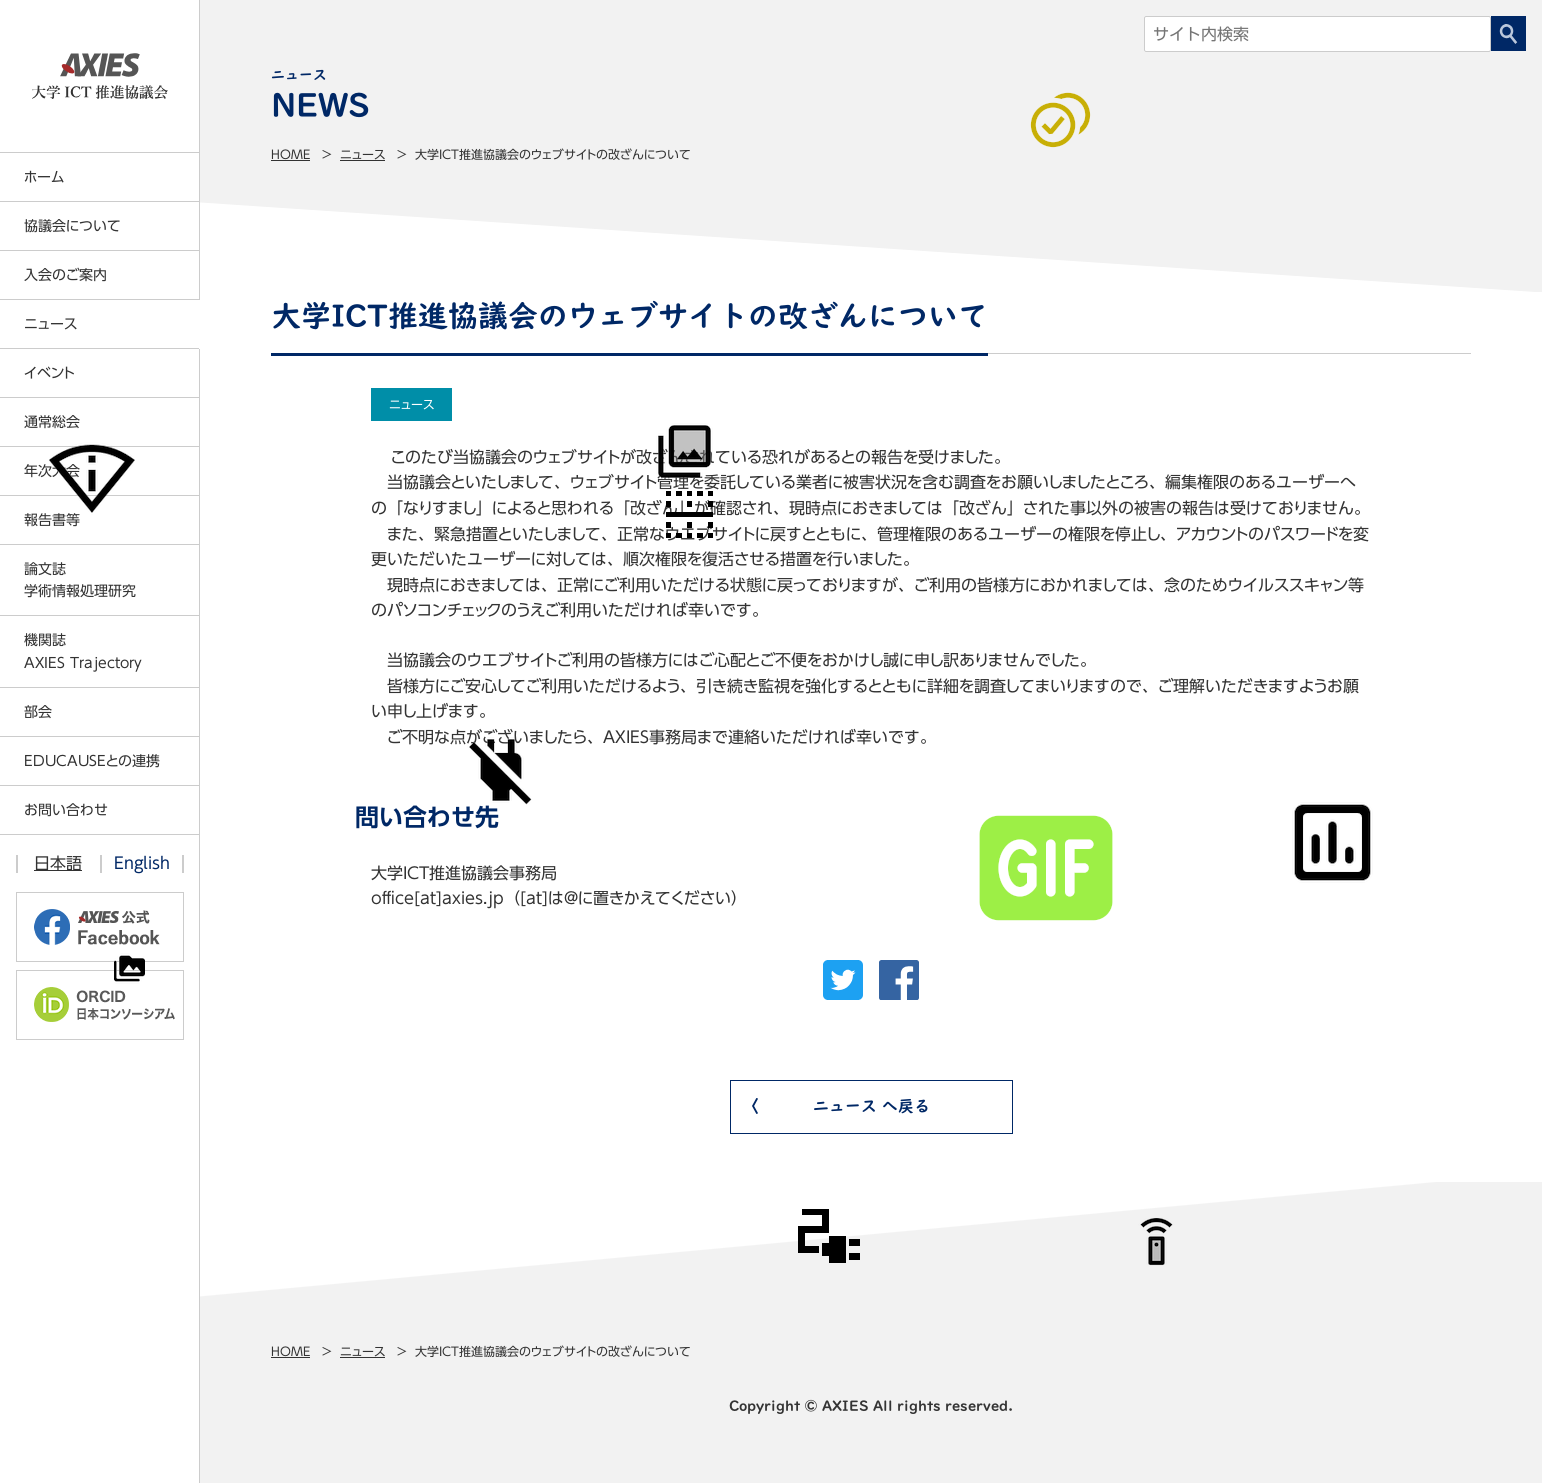  I want to click on insert a chart or graph into a document, so click(1332, 842).